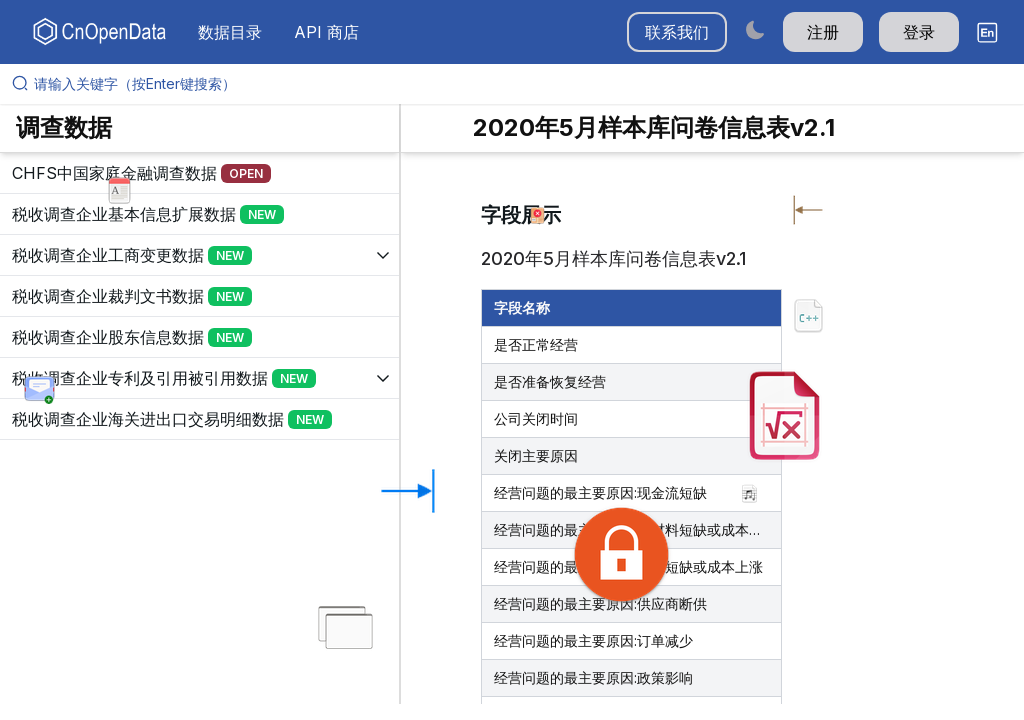  What do you see at coordinates (119, 190) in the screenshot?
I see `open ebook reader application` at bounding box center [119, 190].